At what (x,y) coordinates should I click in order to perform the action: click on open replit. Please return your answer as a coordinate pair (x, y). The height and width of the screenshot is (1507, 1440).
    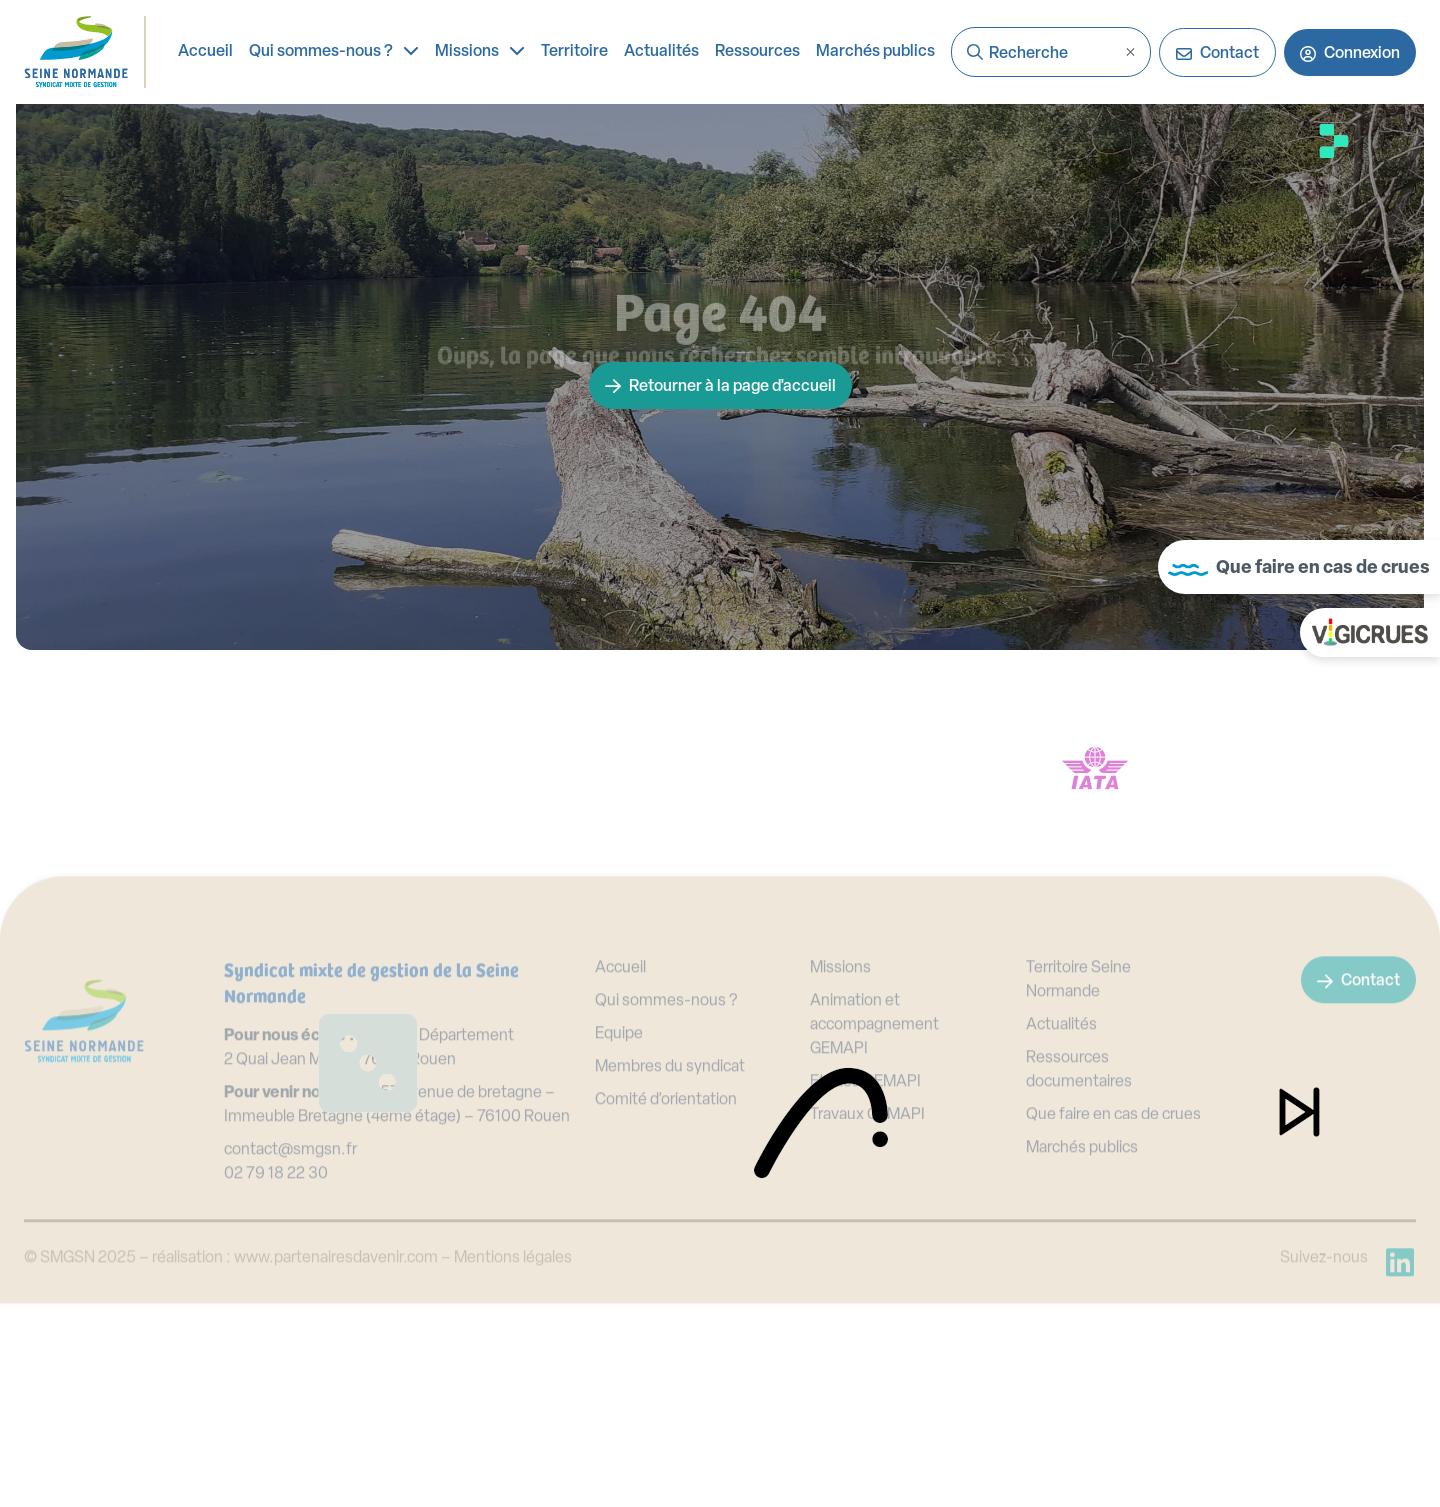
    Looking at the image, I should click on (1334, 141).